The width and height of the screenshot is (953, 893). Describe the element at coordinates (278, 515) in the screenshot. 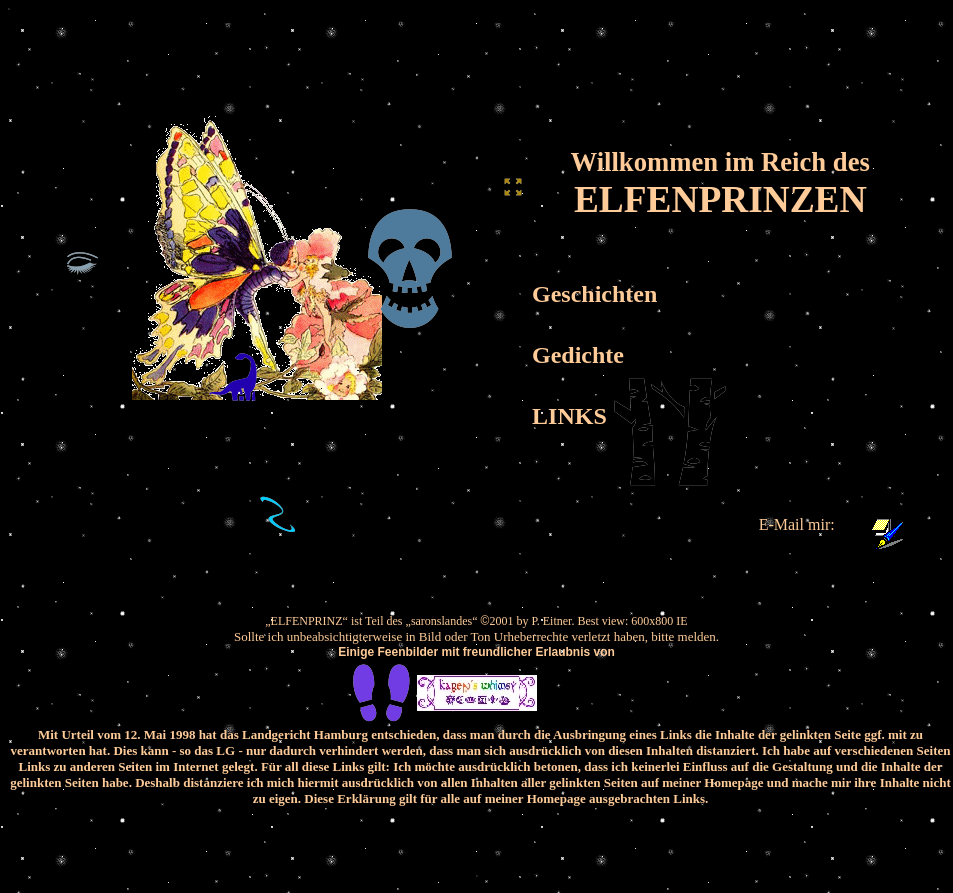

I see `indicates whip weapon or item in game inventory` at that location.